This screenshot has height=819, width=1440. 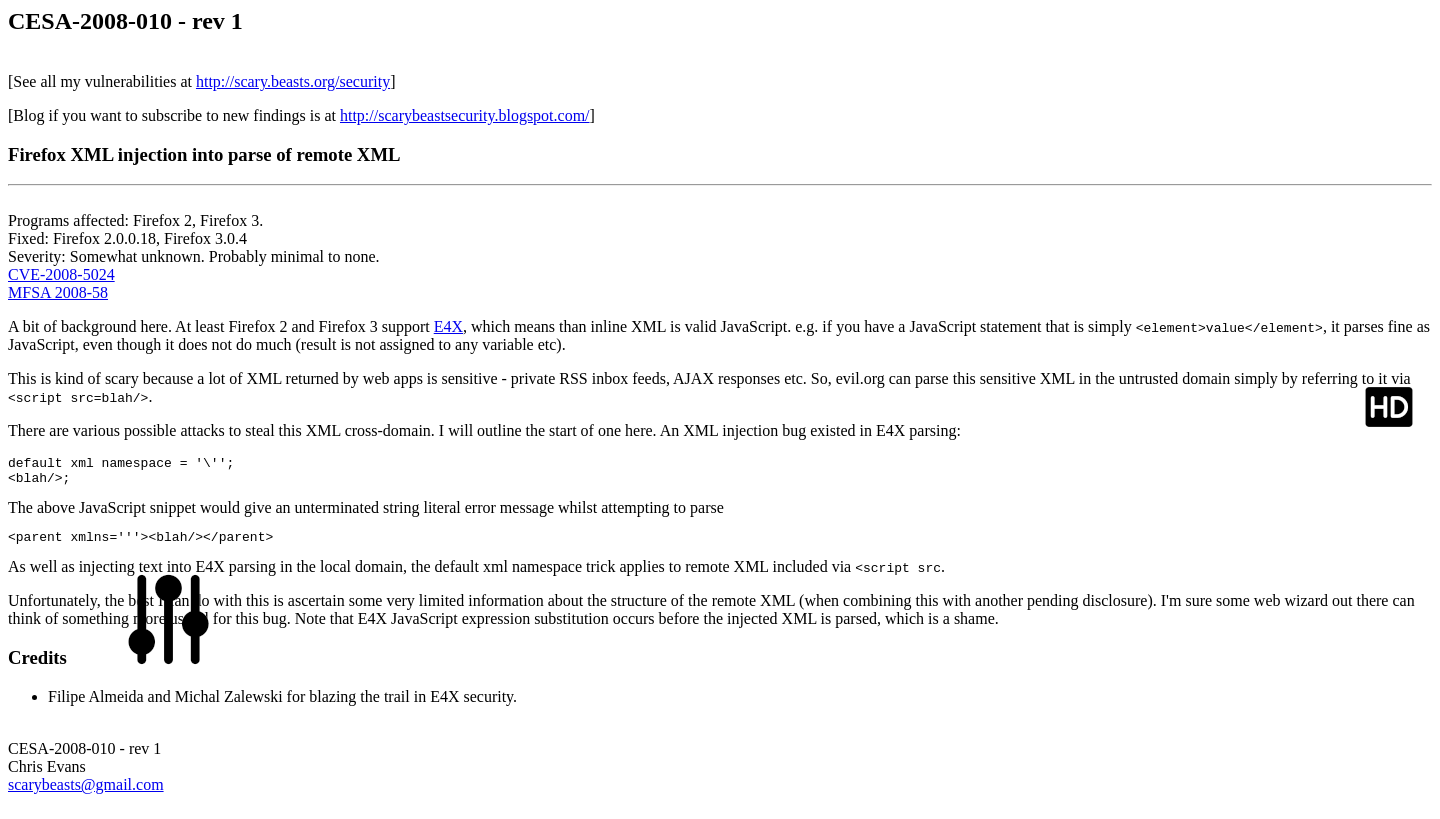 What do you see at coordinates (168, 619) in the screenshot?
I see `open settings or preferences` at bounding box center [168, 619].